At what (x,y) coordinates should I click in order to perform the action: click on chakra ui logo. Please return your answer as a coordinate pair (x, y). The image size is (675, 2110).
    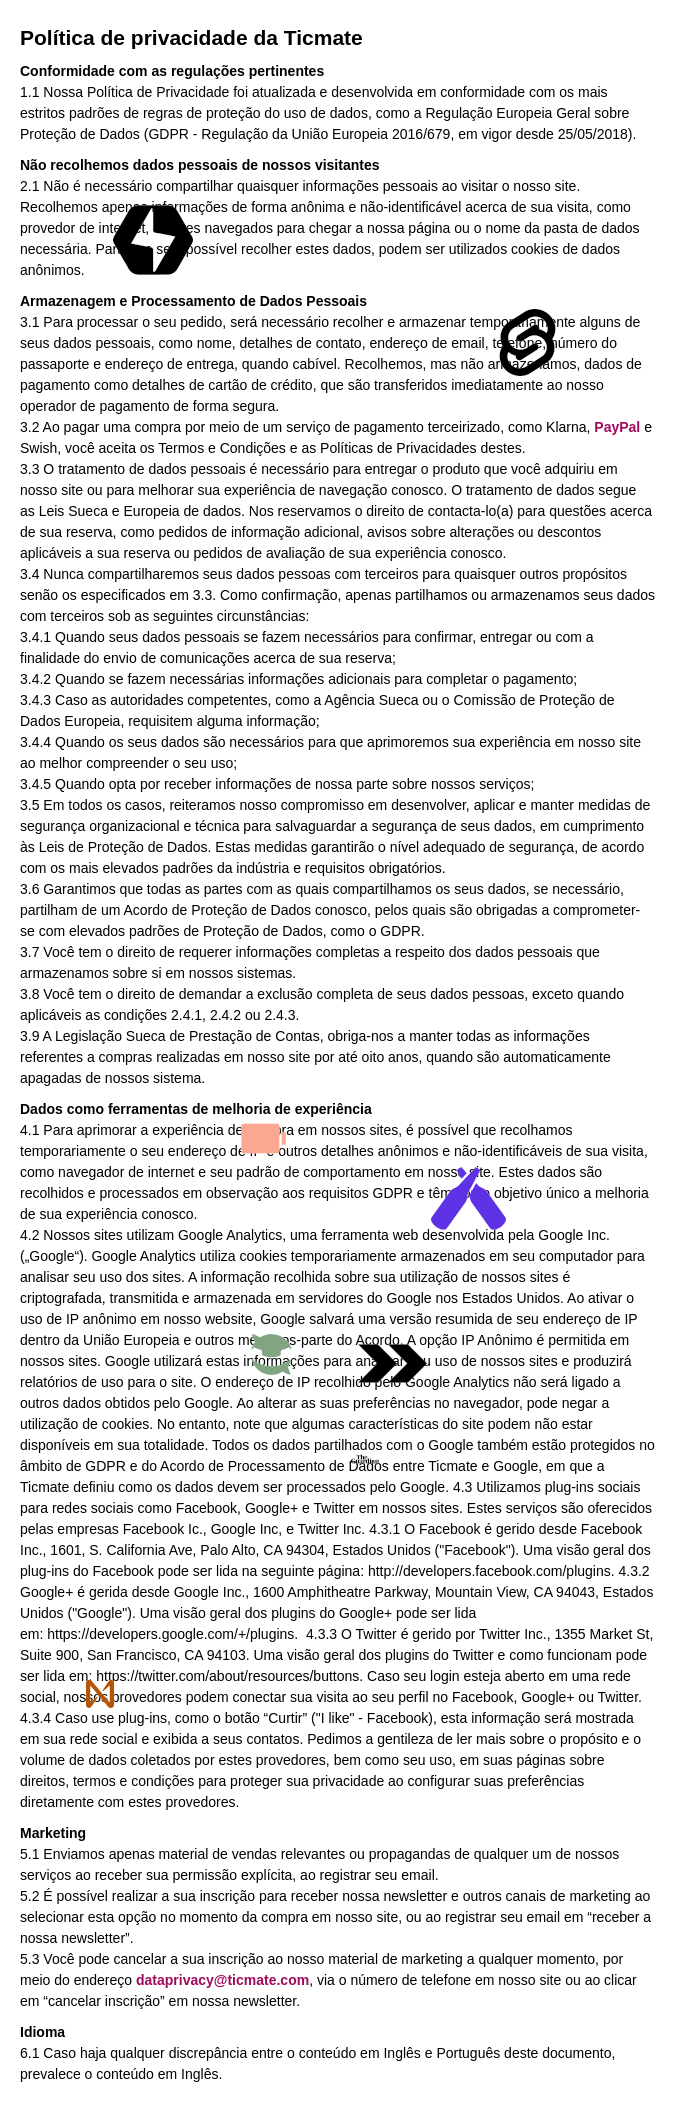
    Looking at the image, I should click on (153, 240).